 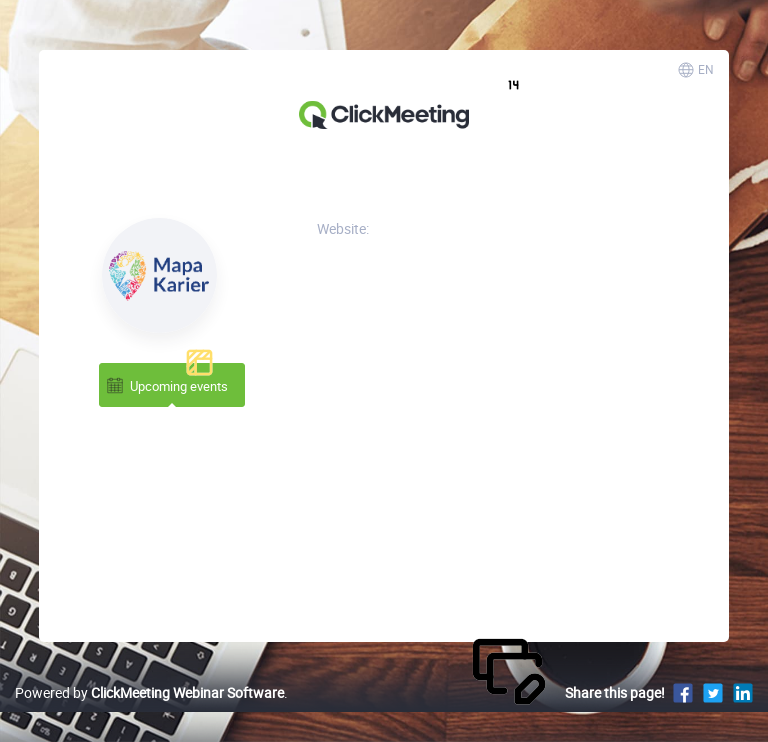 What do you see at coordinates (507, 666) in the screenshot?
I see `edit payment or cash transaction details` at bounding box center [507, 666].